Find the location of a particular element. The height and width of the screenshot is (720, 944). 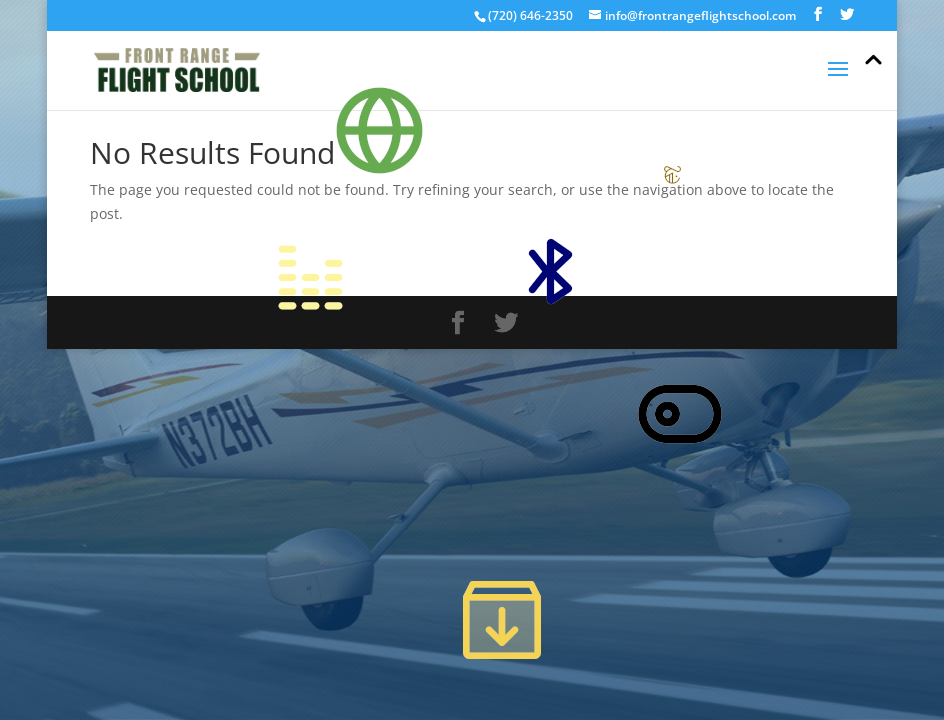

download to storage or archive is located at coordinates (502, 620).